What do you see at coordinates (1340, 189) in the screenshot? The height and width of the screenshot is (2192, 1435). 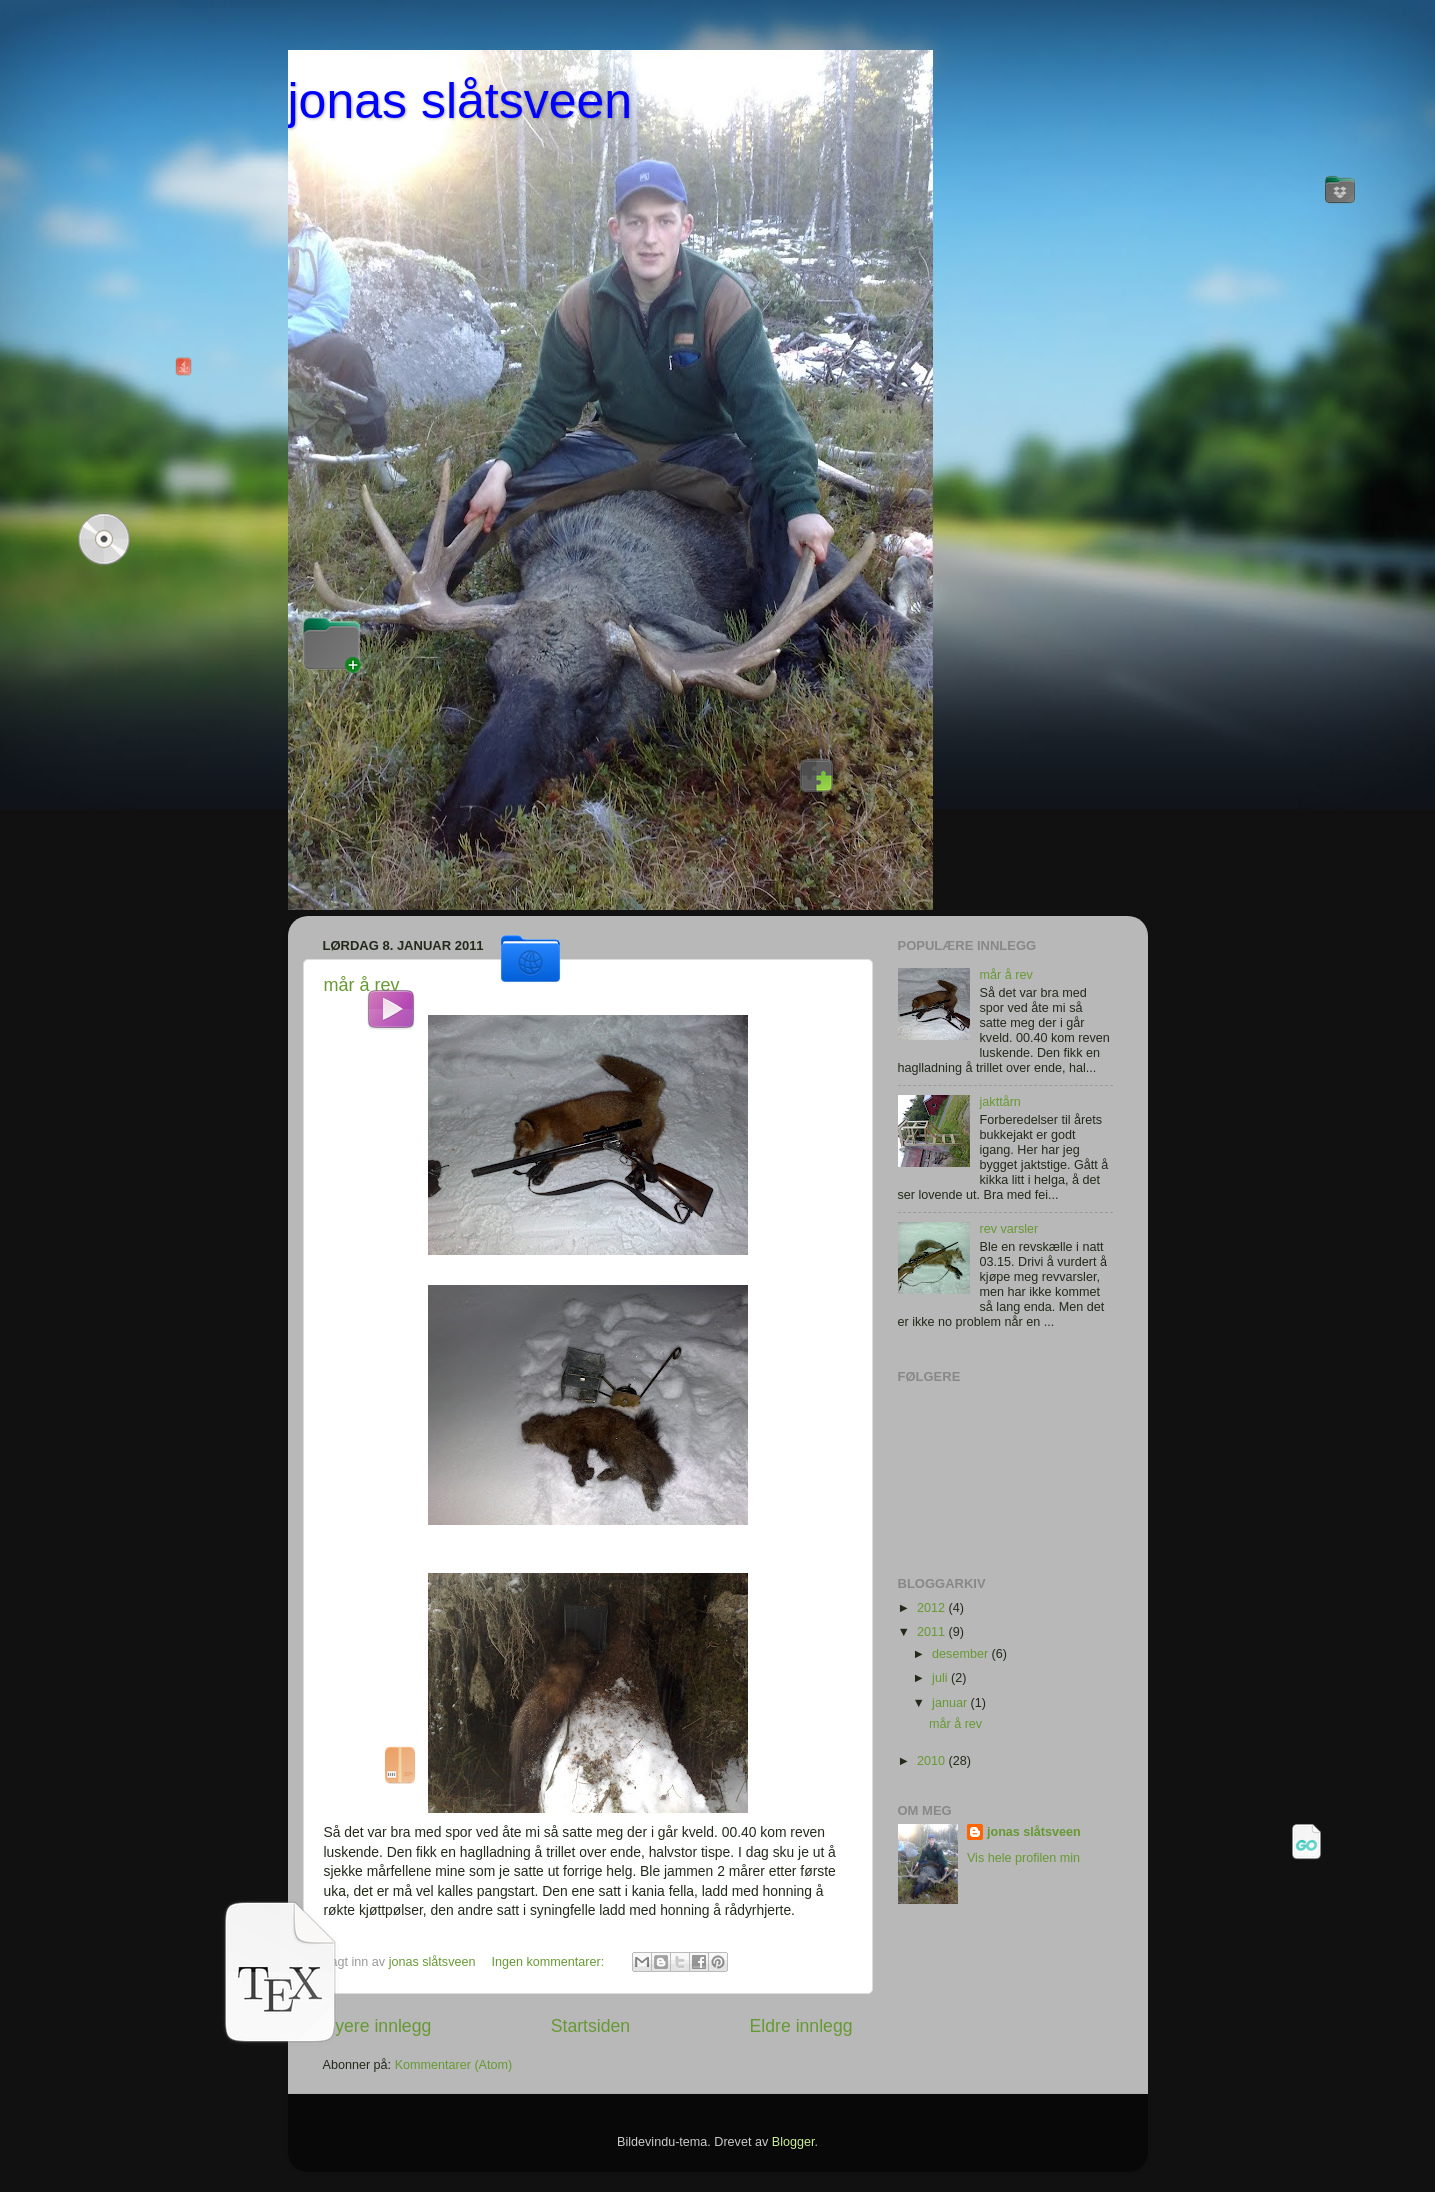 I see `open your dropbox synced folder` at bounding box center [1340, 189].